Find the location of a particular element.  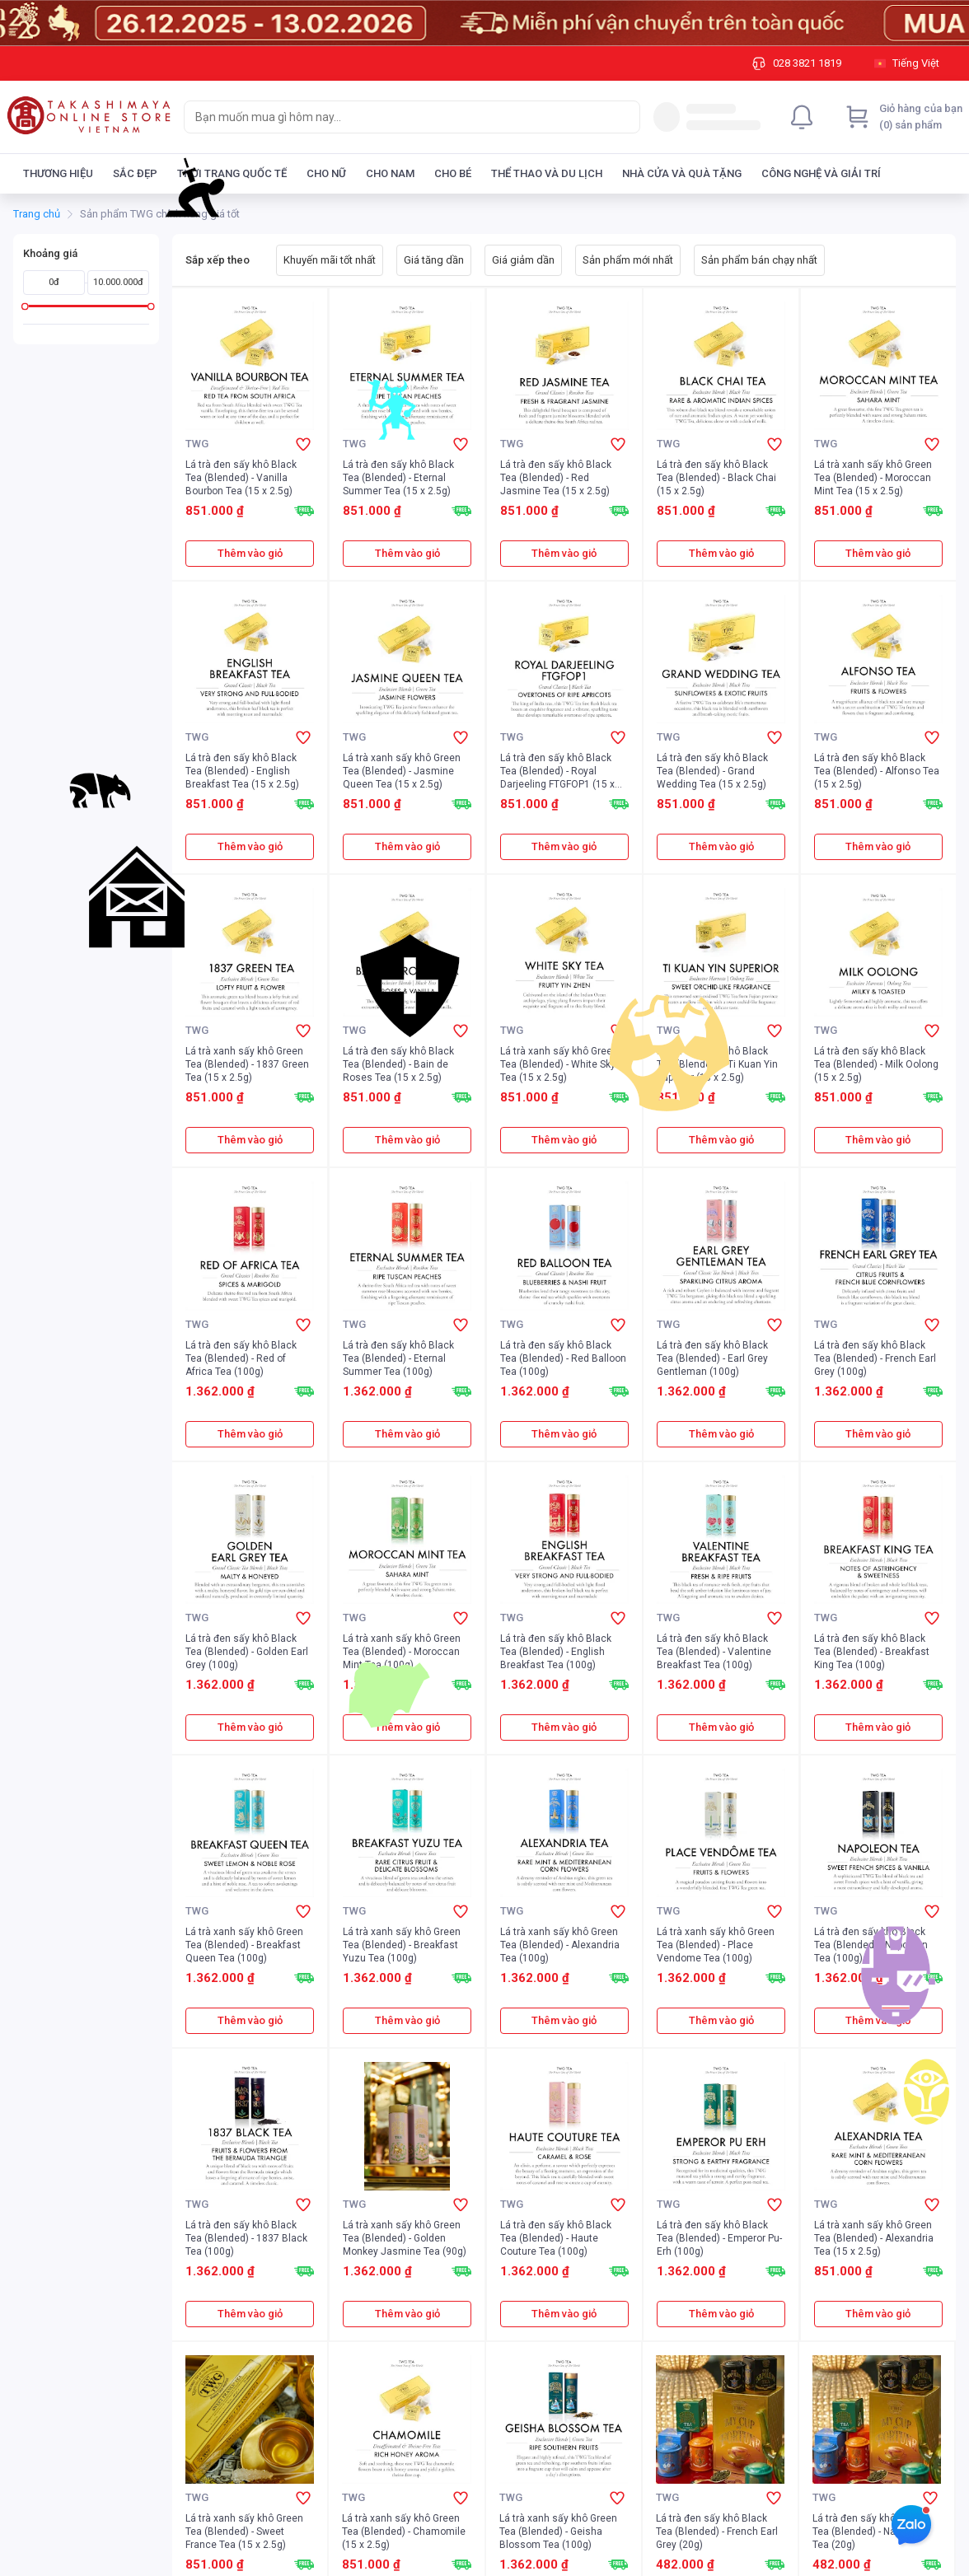

tapir animal icon for wildlife or nature-themed game is located at coordinates (100, 790).